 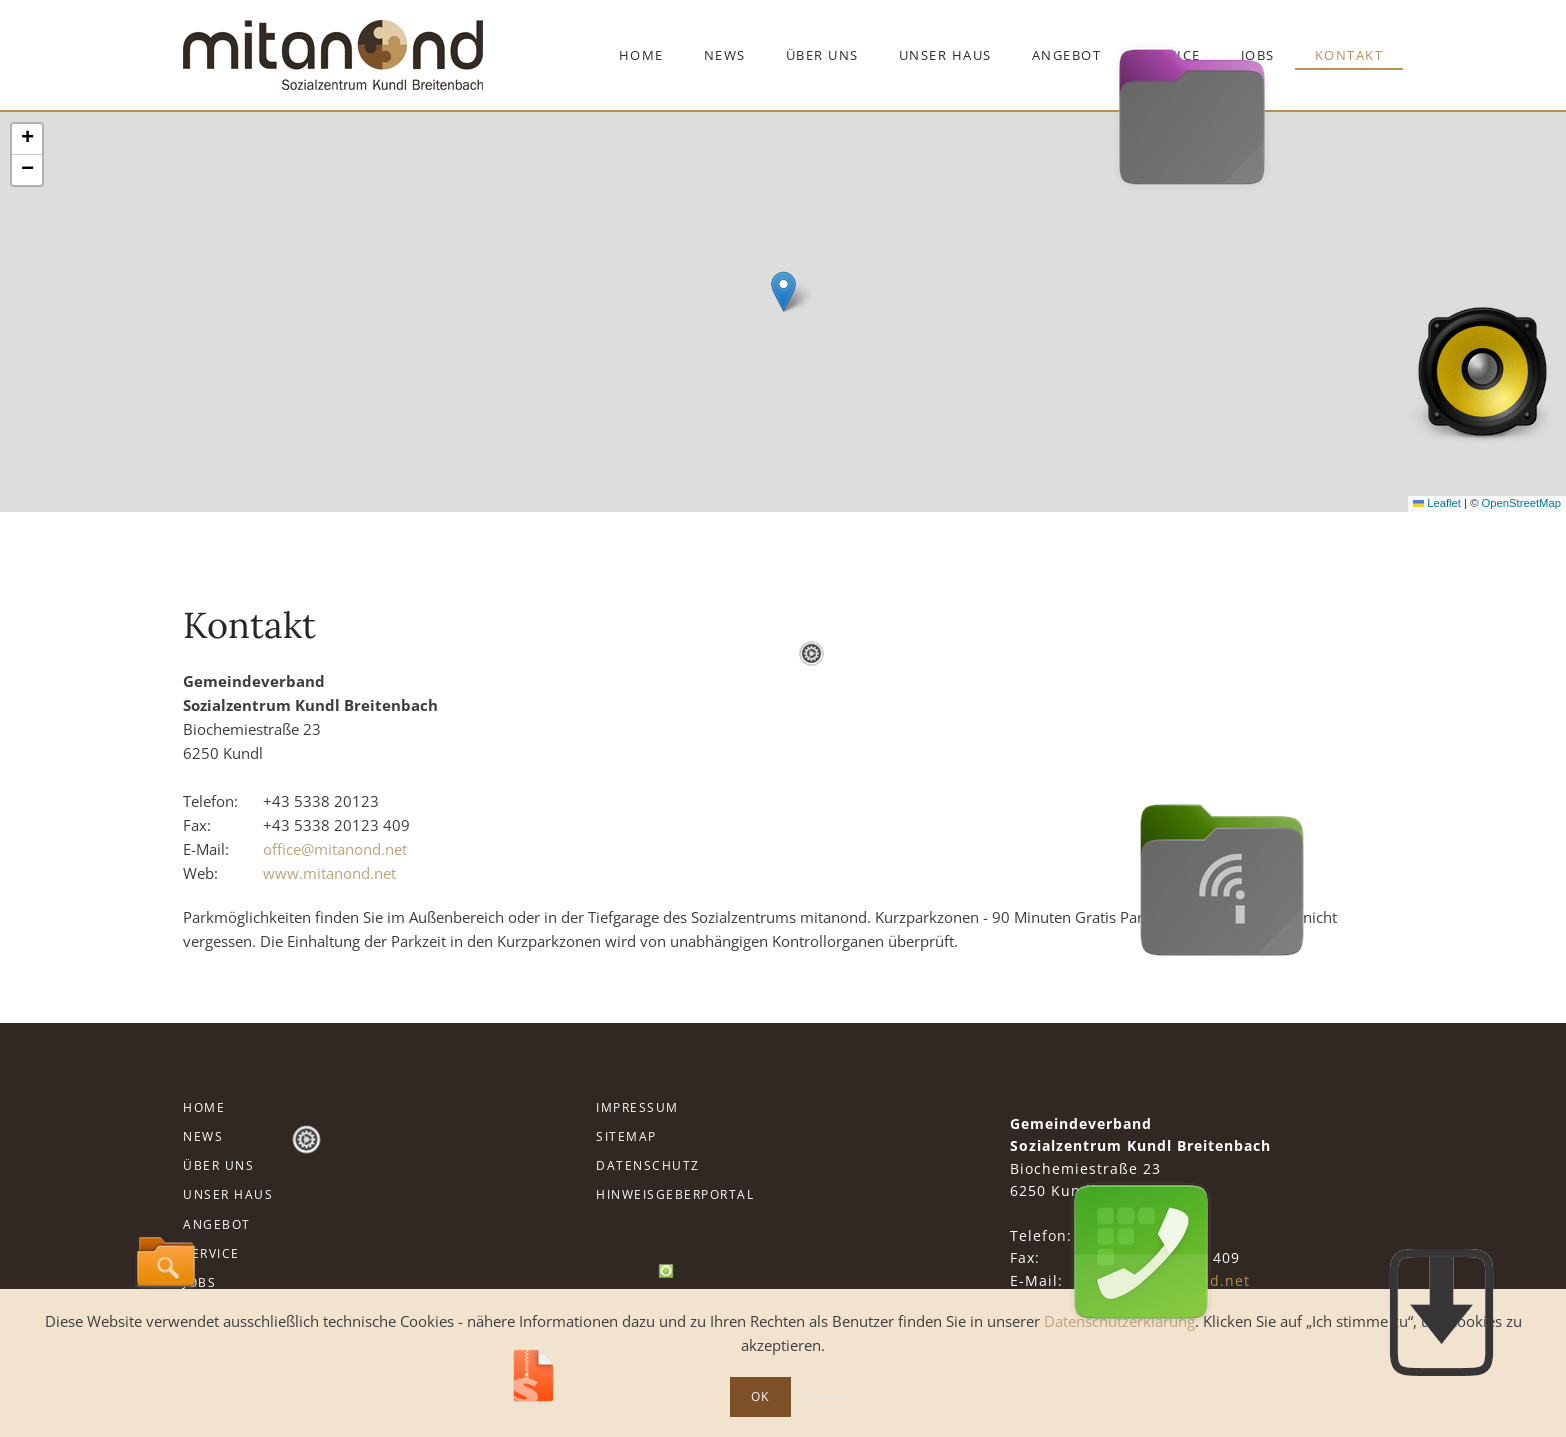 What do you see at coordinates (533, 1376) in the screenshot?
I see `sogou input method skin file` at bounding box center [533, 1376].